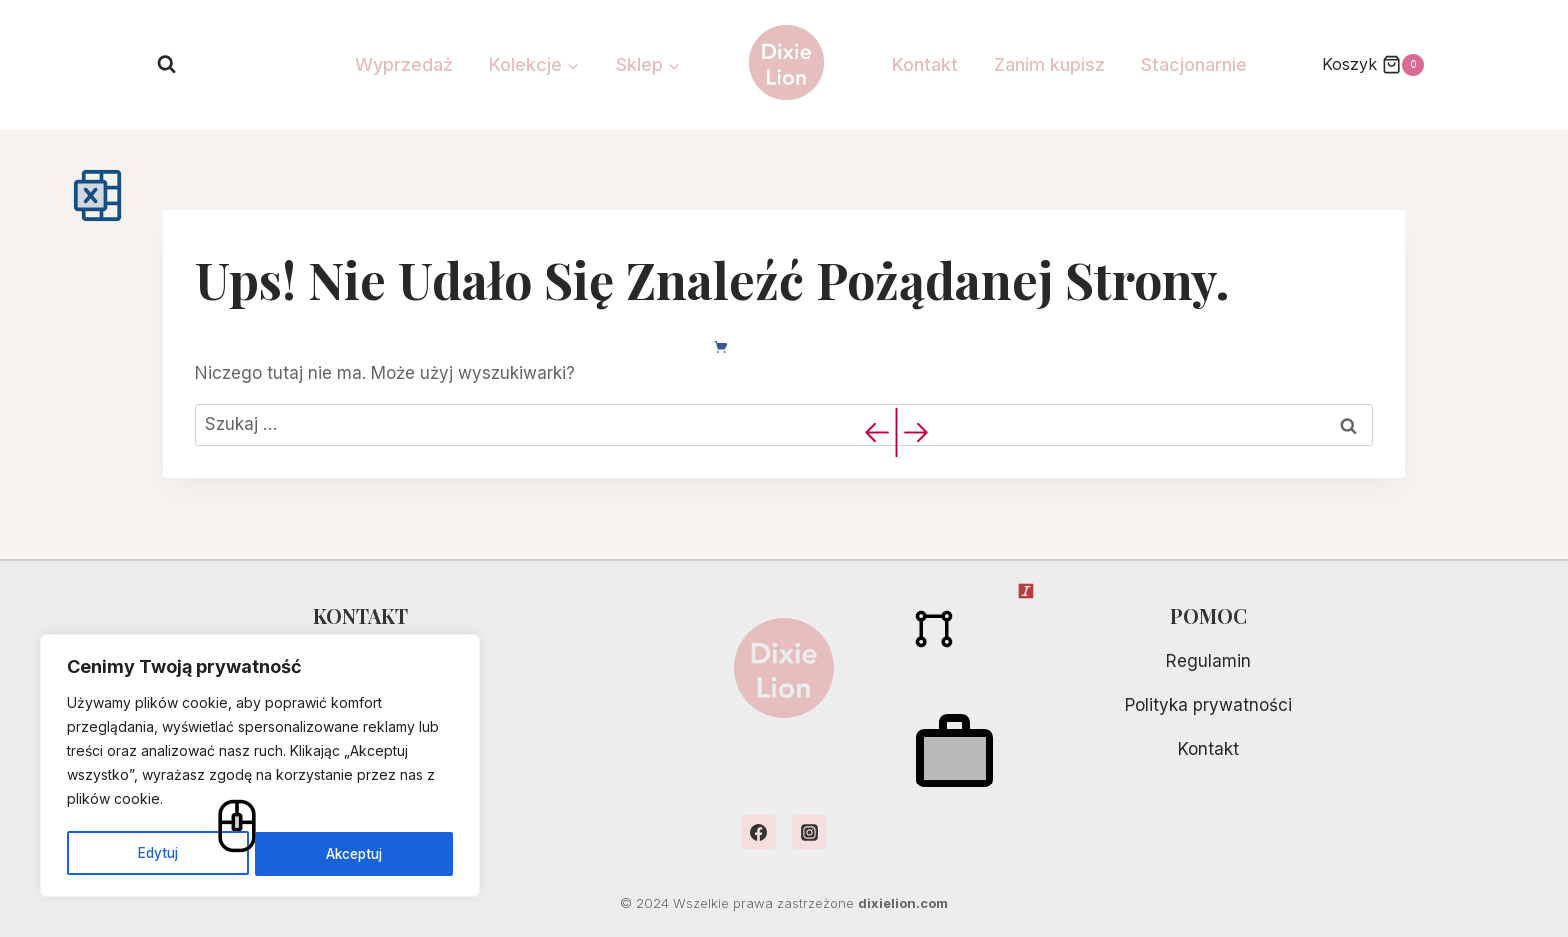  Describe the element at coordinates (954, 752) in the screenshot. I see `access work-related files or documents` at that location.